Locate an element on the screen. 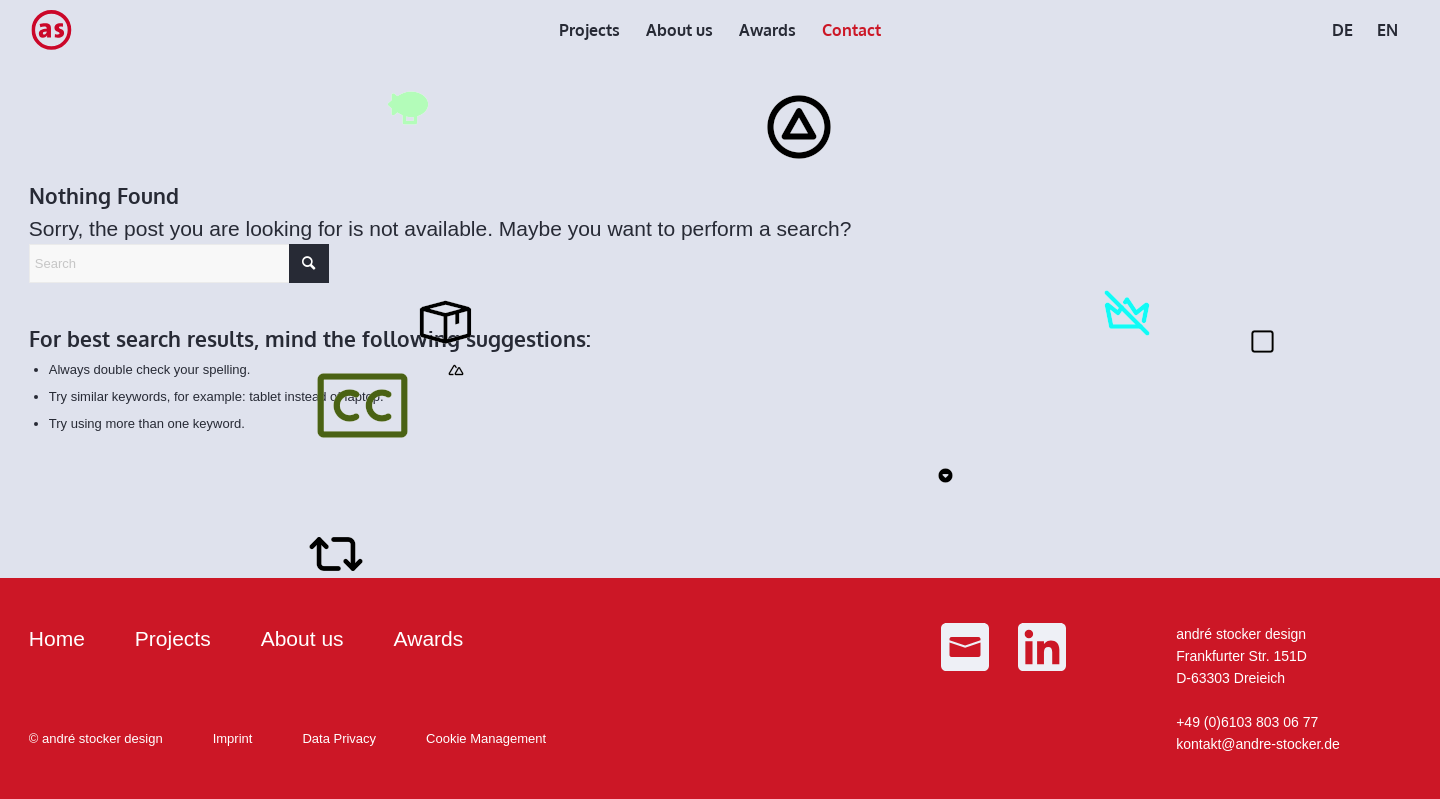  access airship or blimp travel options is located at coordinates (408, 108).